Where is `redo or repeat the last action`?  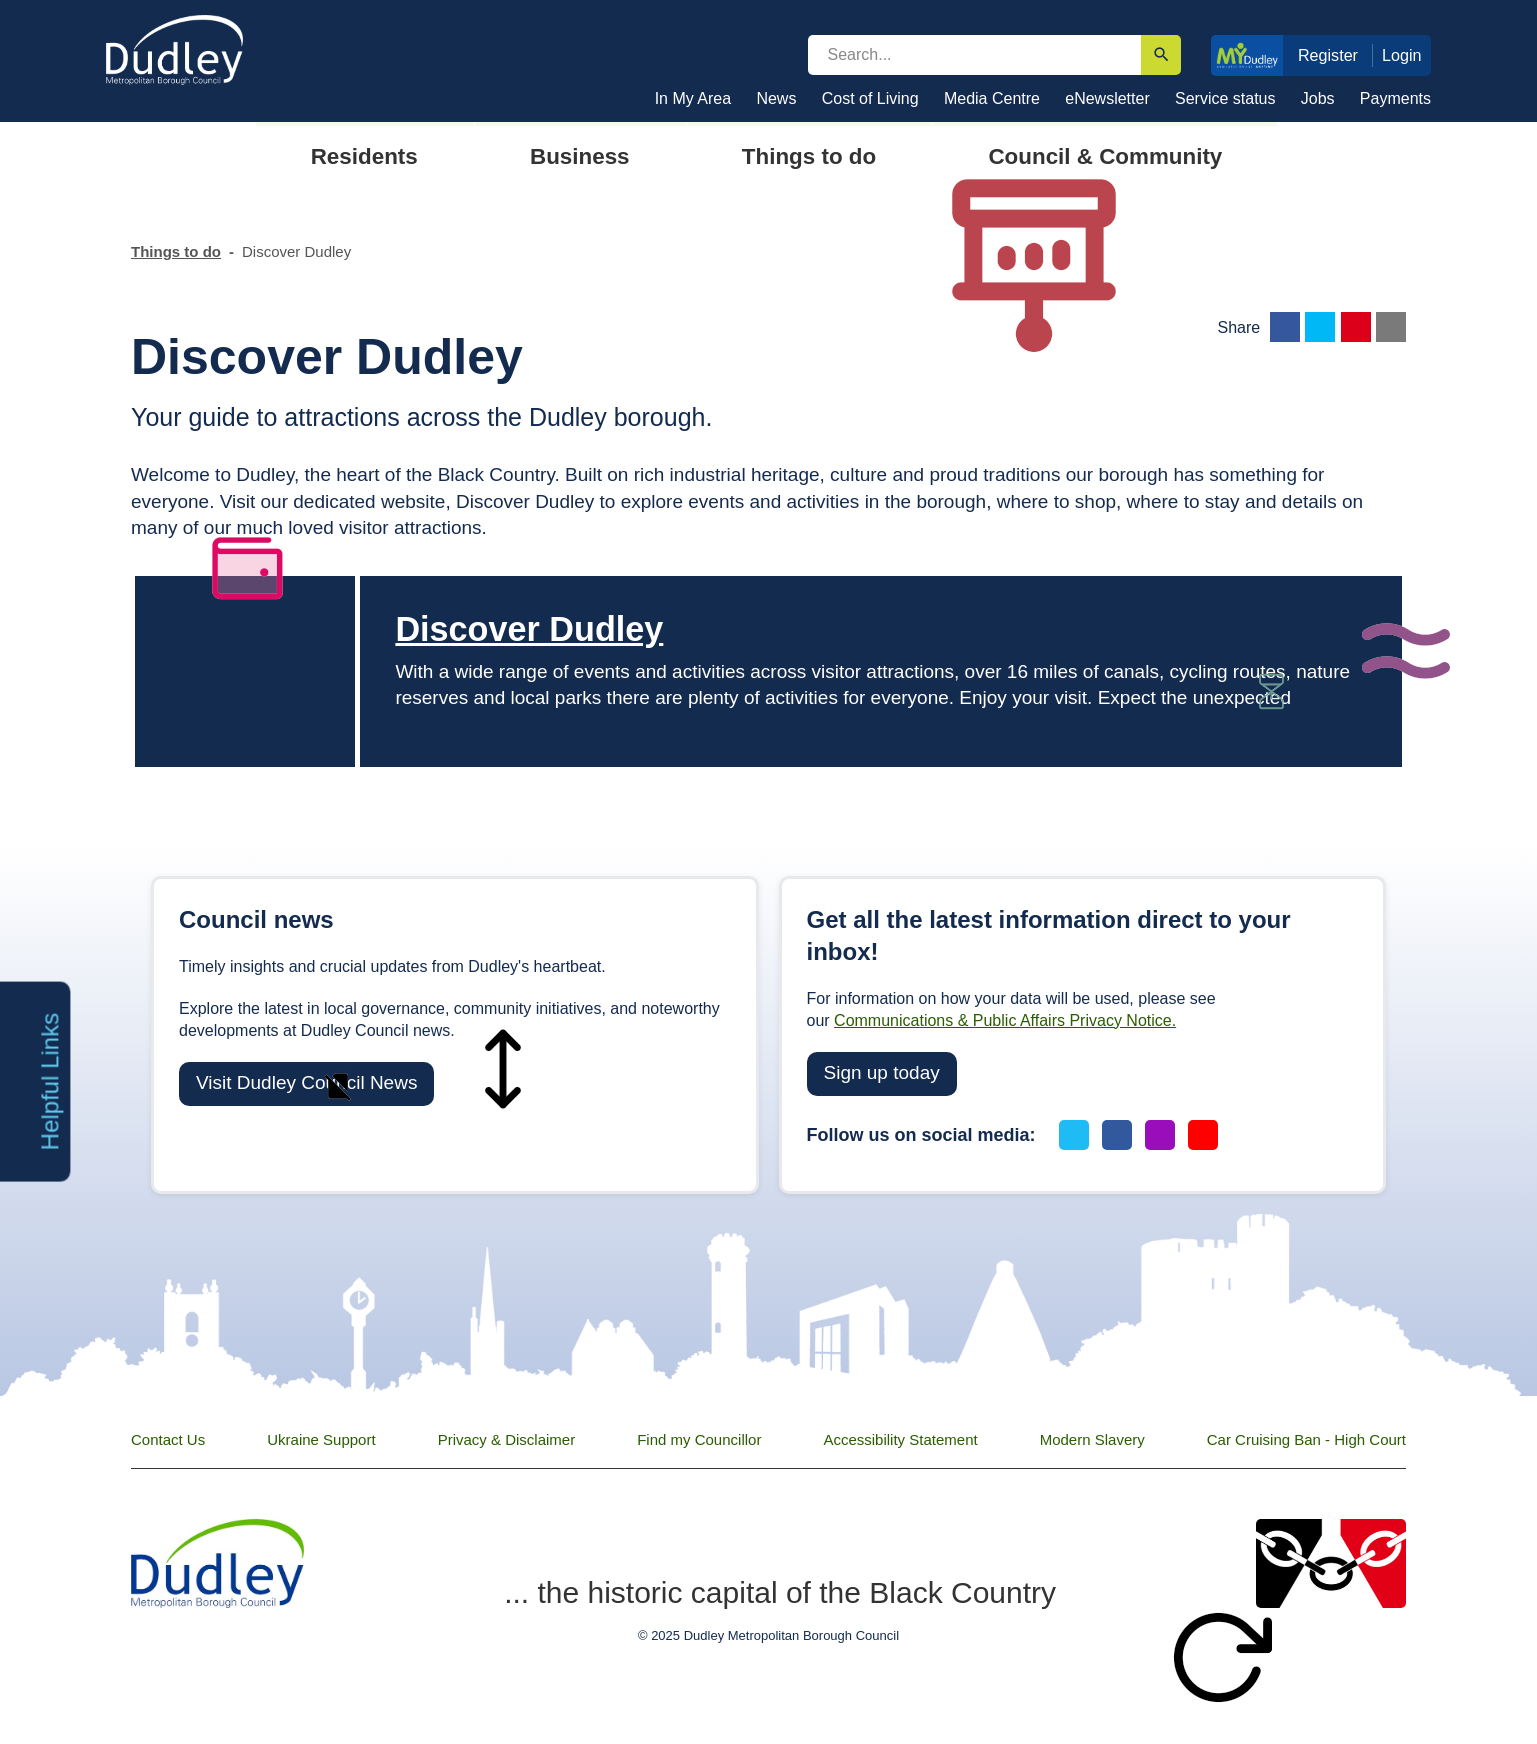 redo or repeat the last action is located at coordinates (1218, 1657).